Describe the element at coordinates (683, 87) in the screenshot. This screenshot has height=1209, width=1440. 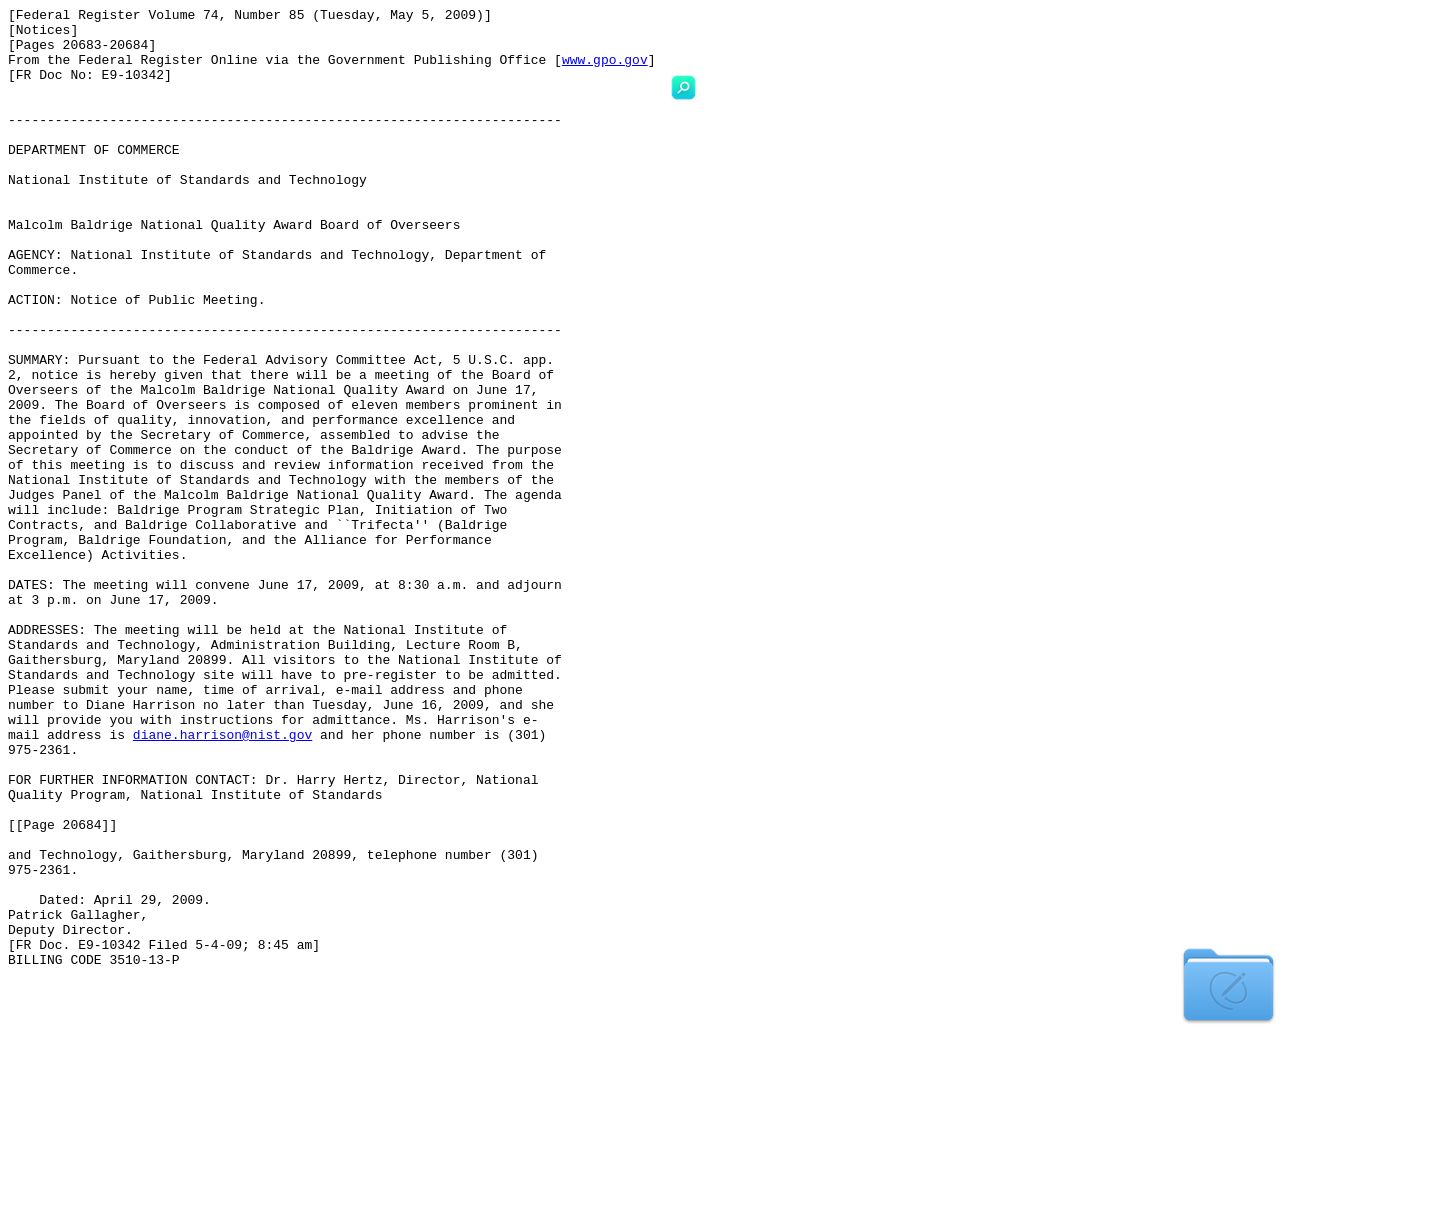
I see `open system log viewer` at that location.